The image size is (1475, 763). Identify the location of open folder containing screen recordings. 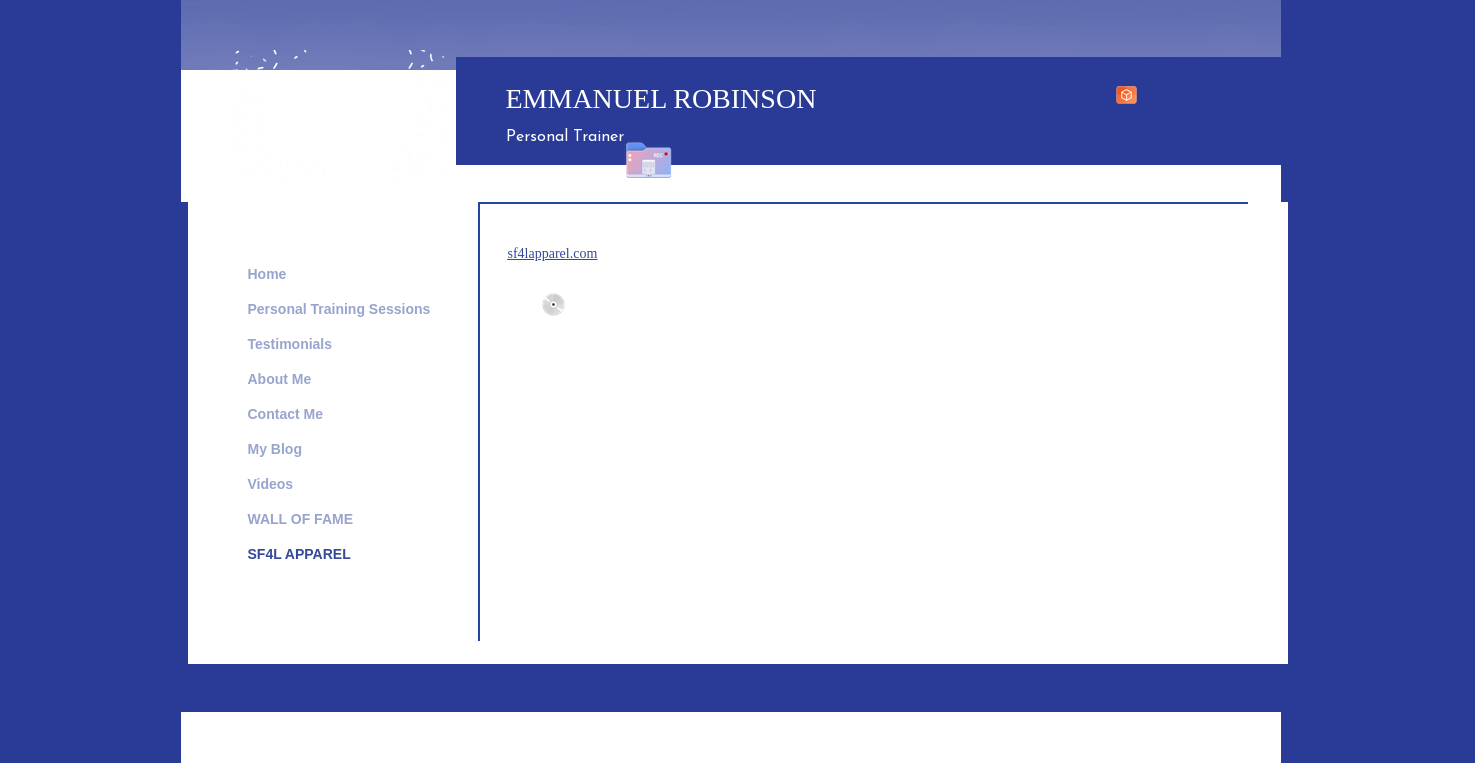
(648, 161).